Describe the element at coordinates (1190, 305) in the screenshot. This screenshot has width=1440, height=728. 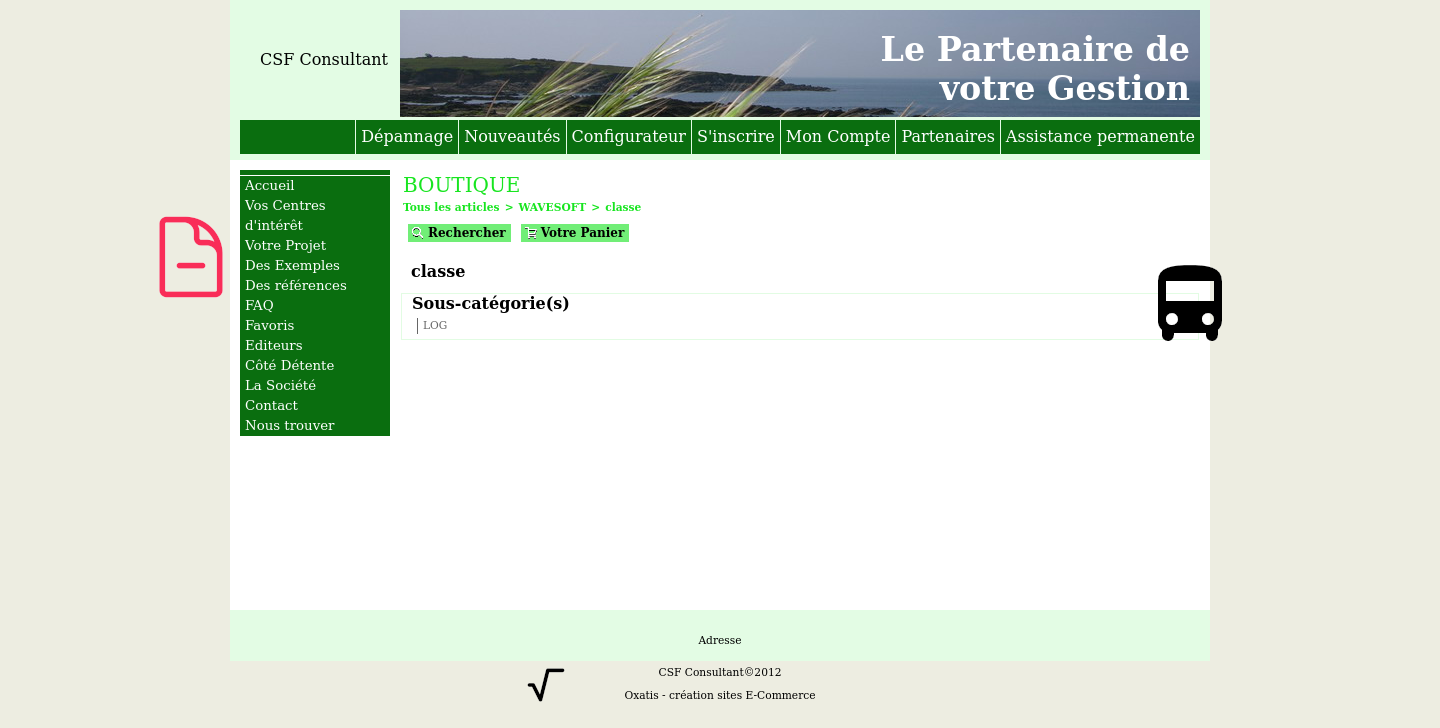
I see `view bus routes and schedules` at that location.